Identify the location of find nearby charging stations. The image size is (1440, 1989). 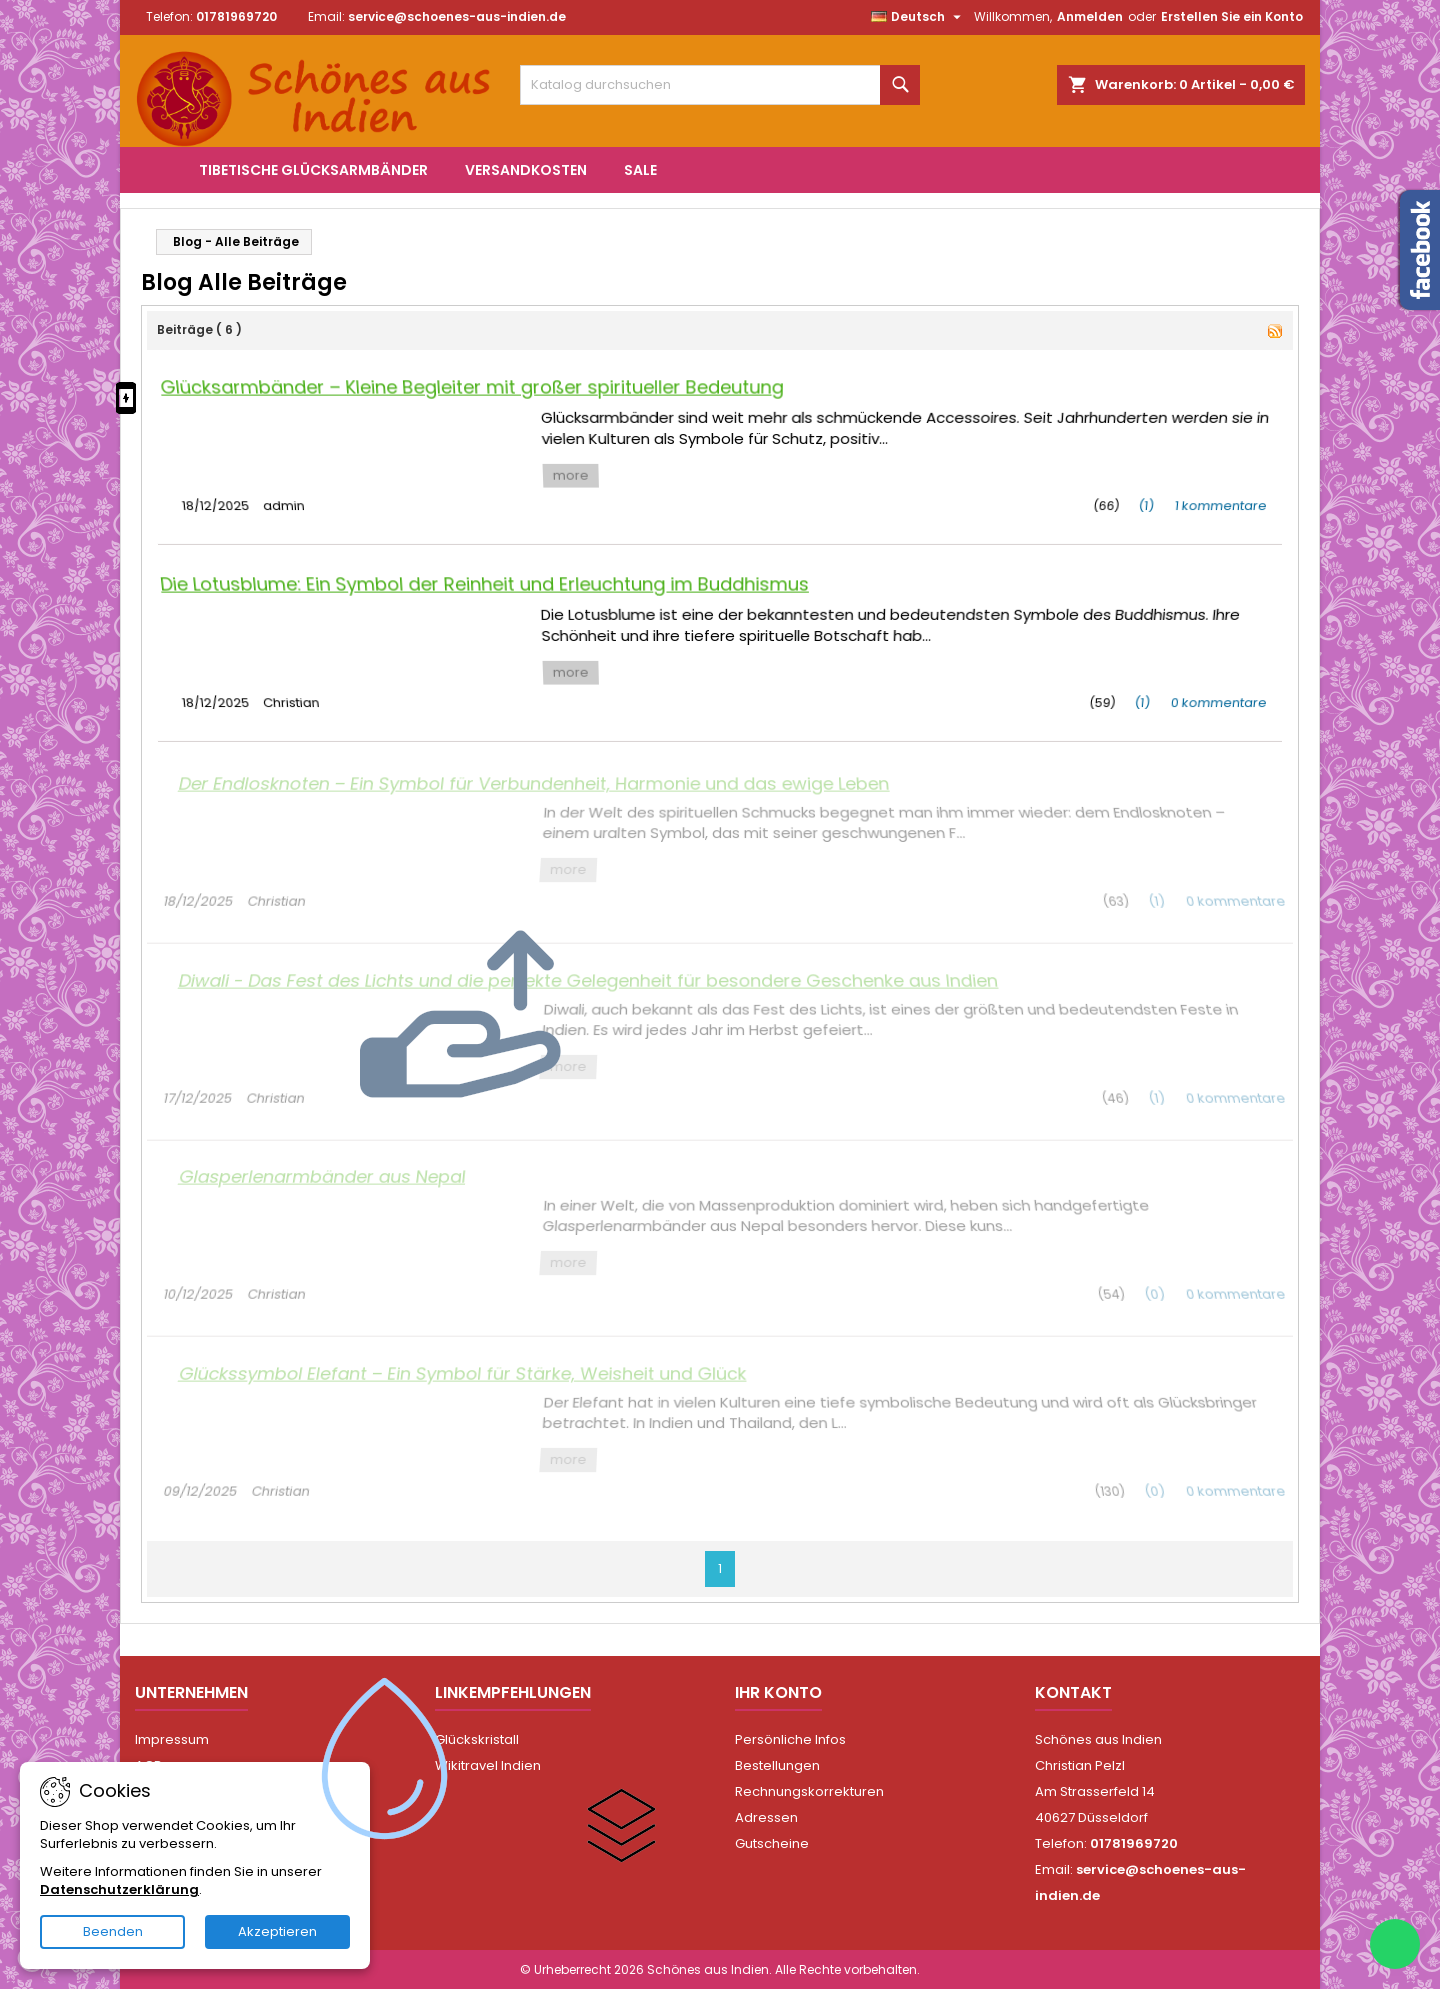
(126, 398).